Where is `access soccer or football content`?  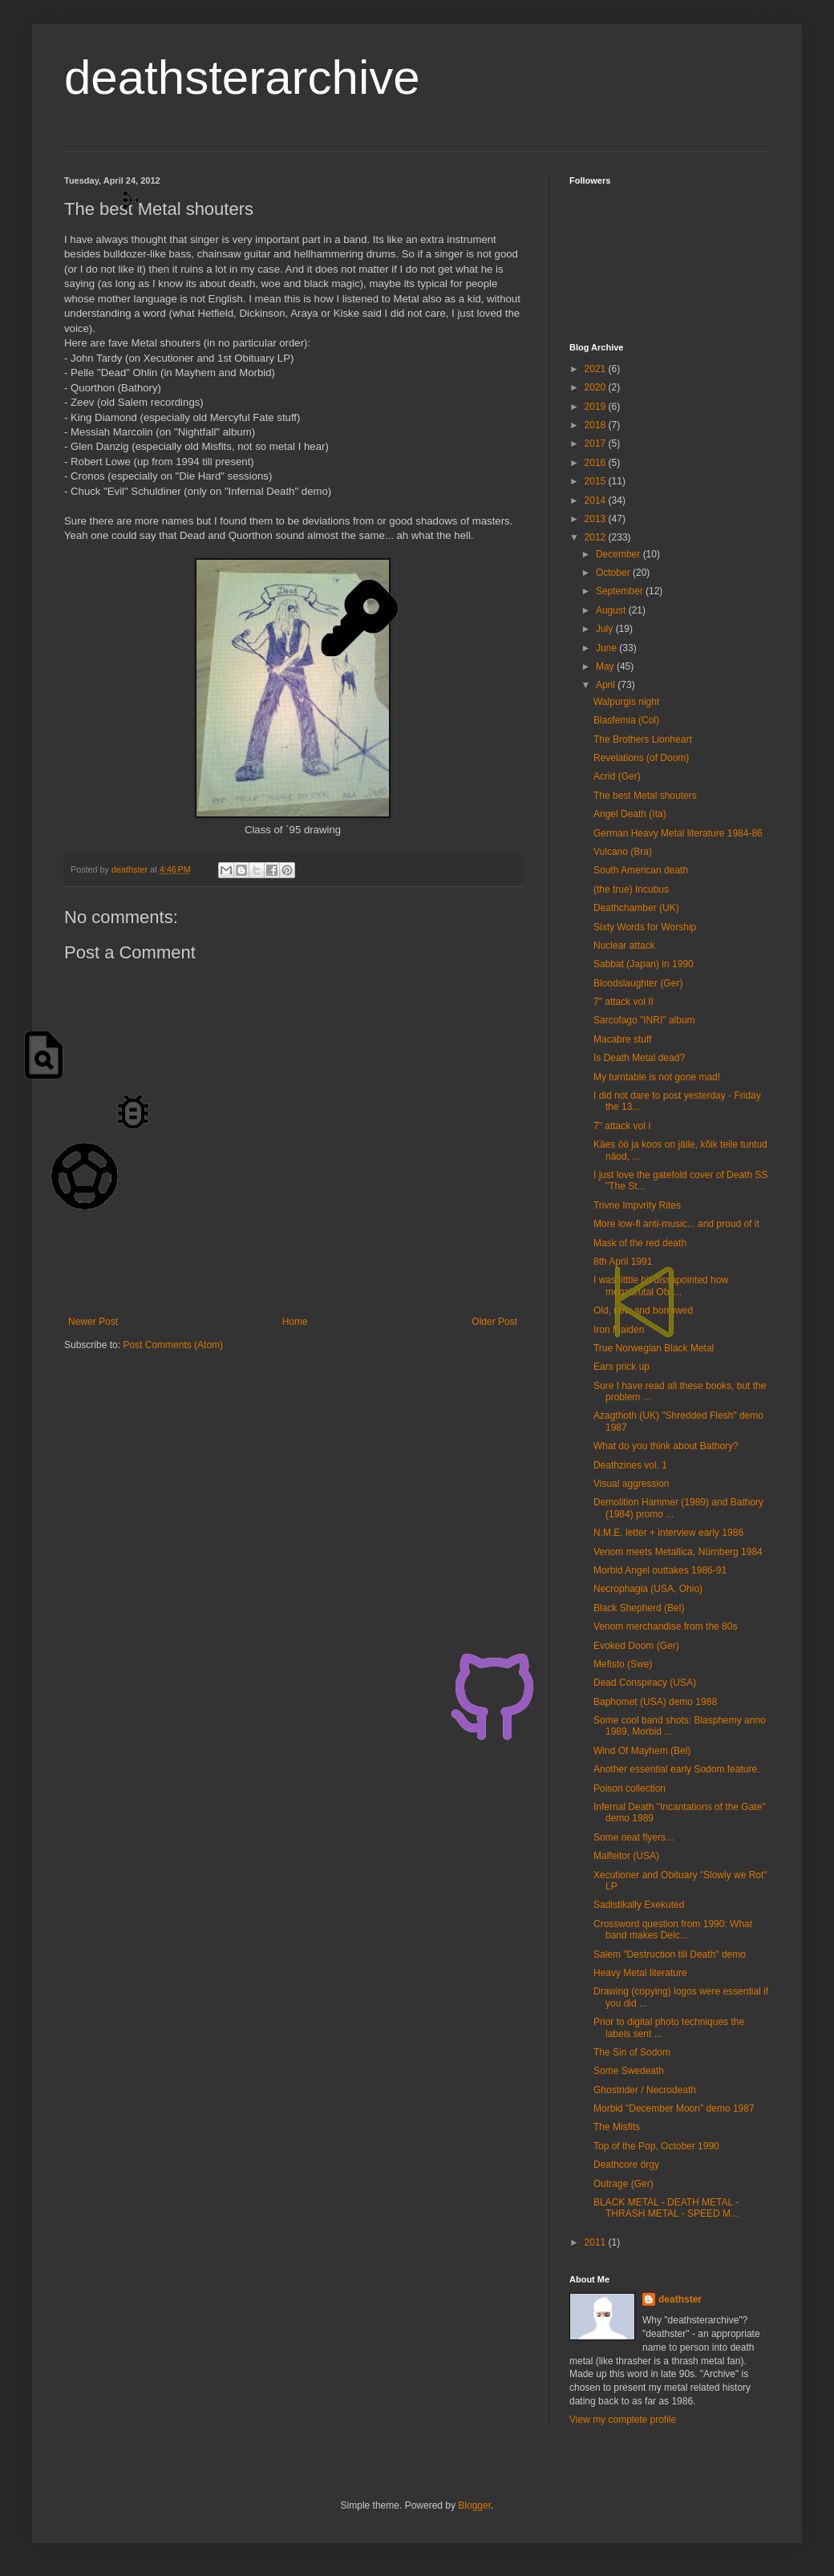 access soccer or football content is located at coordinates (84, 1176).